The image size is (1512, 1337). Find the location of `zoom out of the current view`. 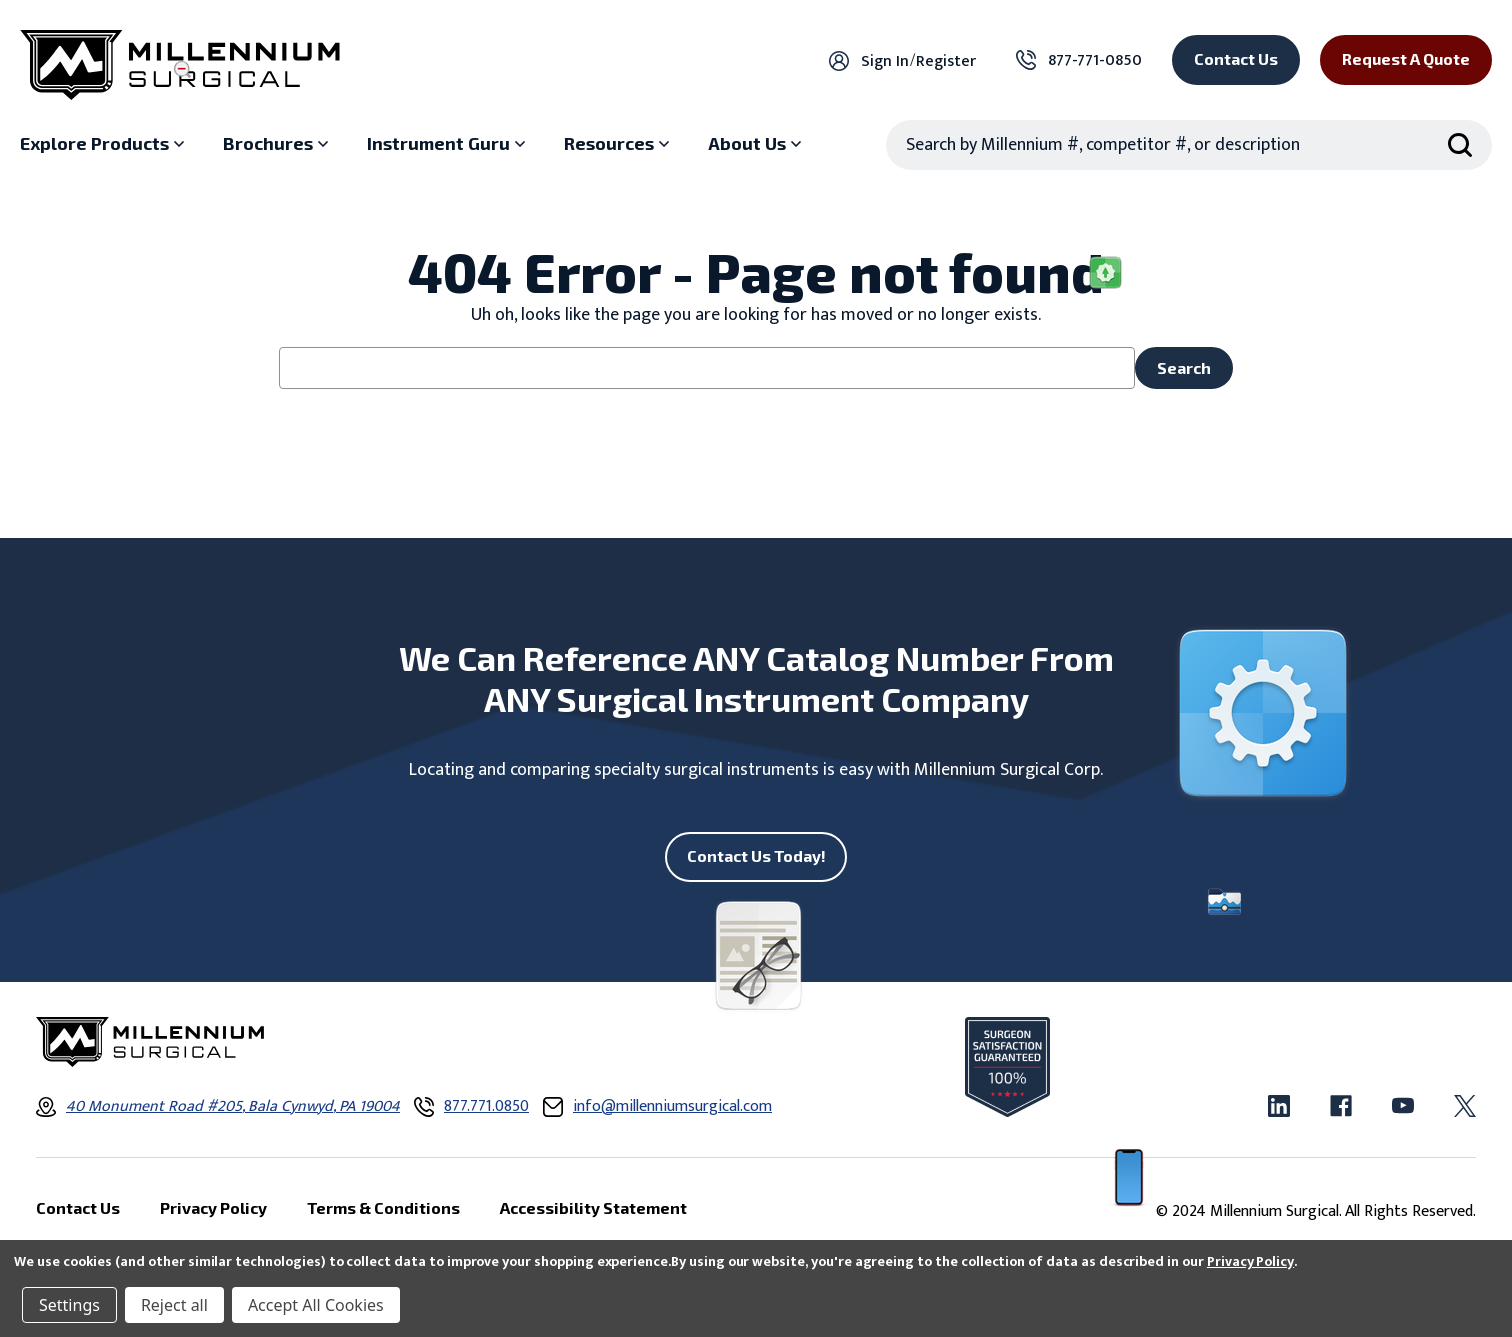

zoom out of the current view is located at coordinates (182, 69).